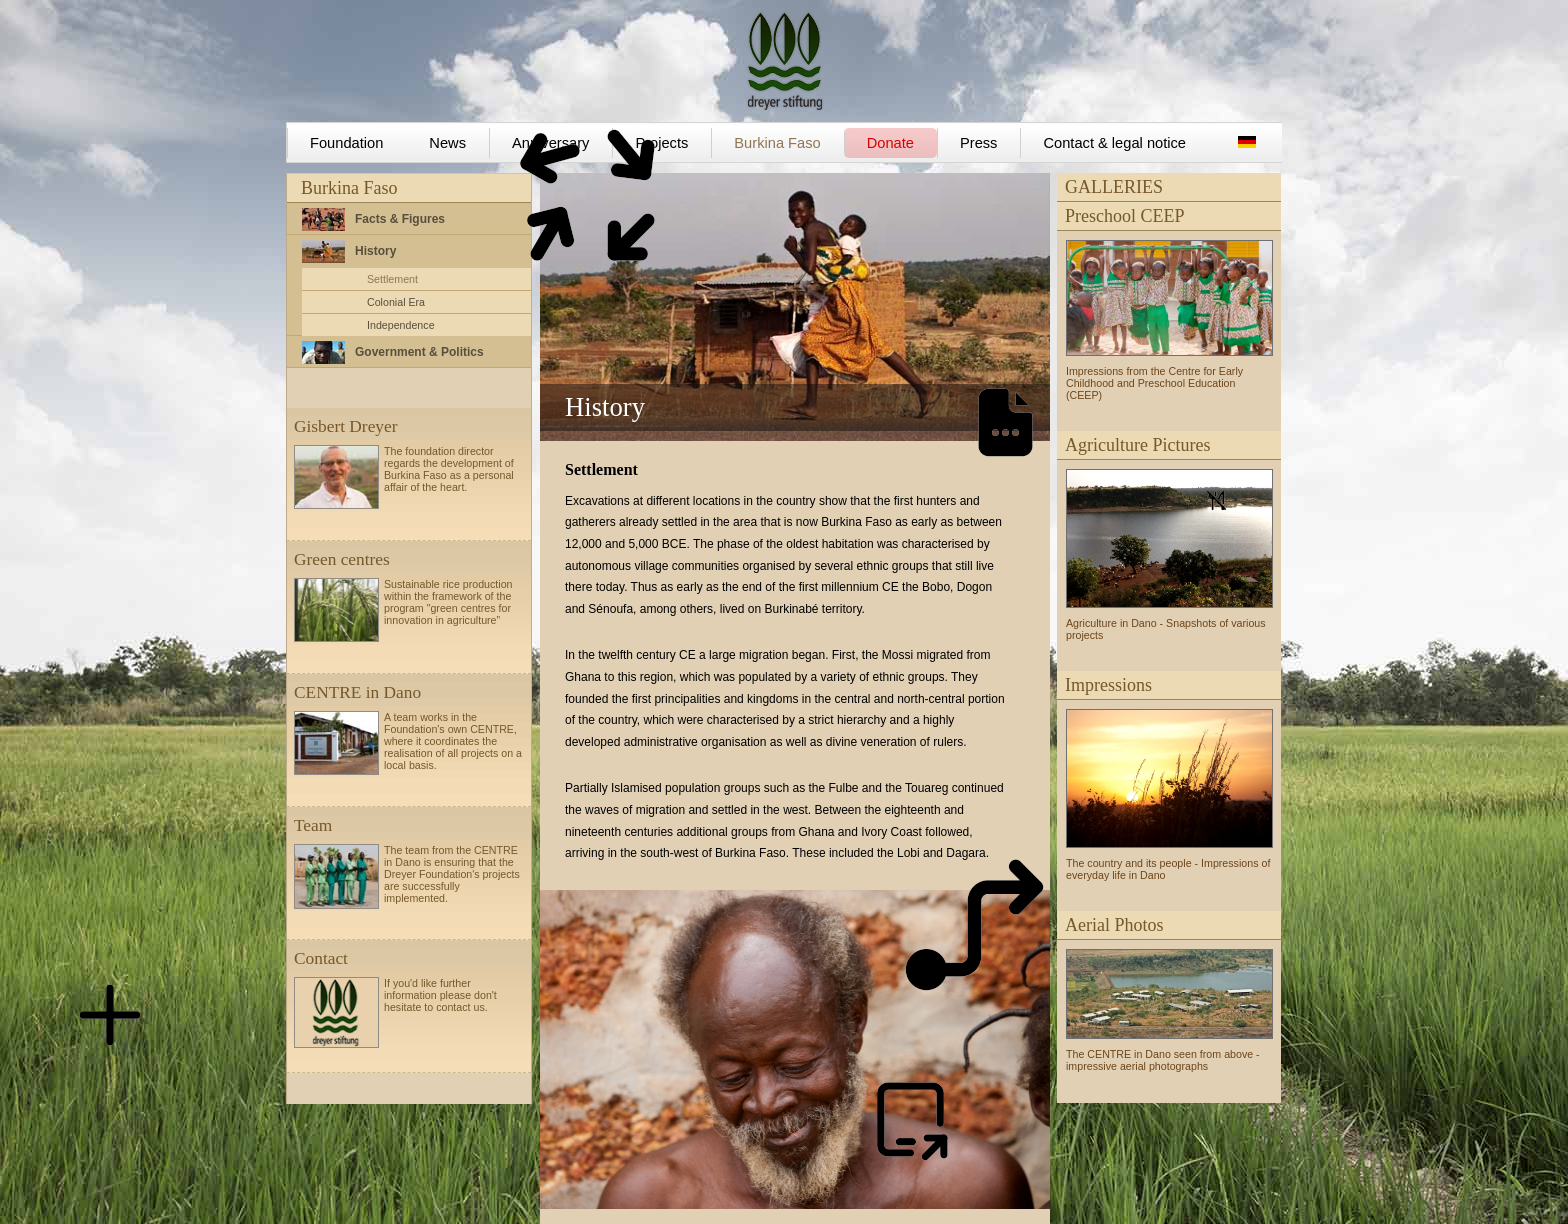 The width and height of the screenshot is (1568, 1224). Describe the element at coordinates (1216, 500) in the screenshot. I see `kitchen tools unavailable or disabled` at that location.